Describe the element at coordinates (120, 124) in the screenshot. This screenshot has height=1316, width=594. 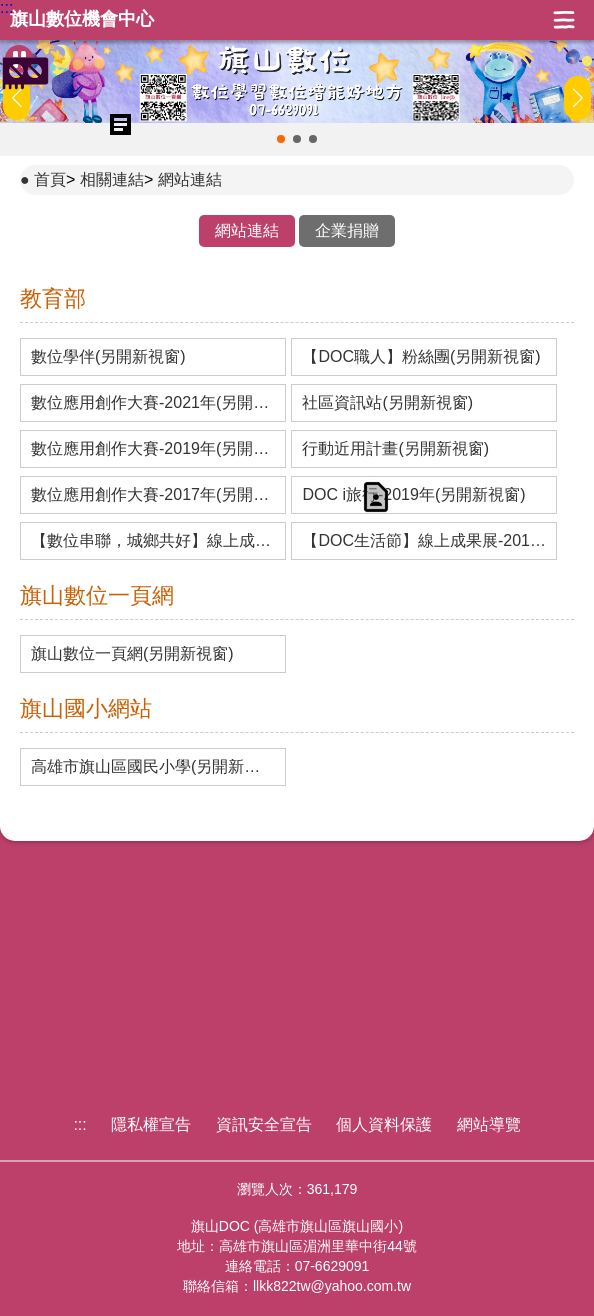
I see `view article or document` at that location.